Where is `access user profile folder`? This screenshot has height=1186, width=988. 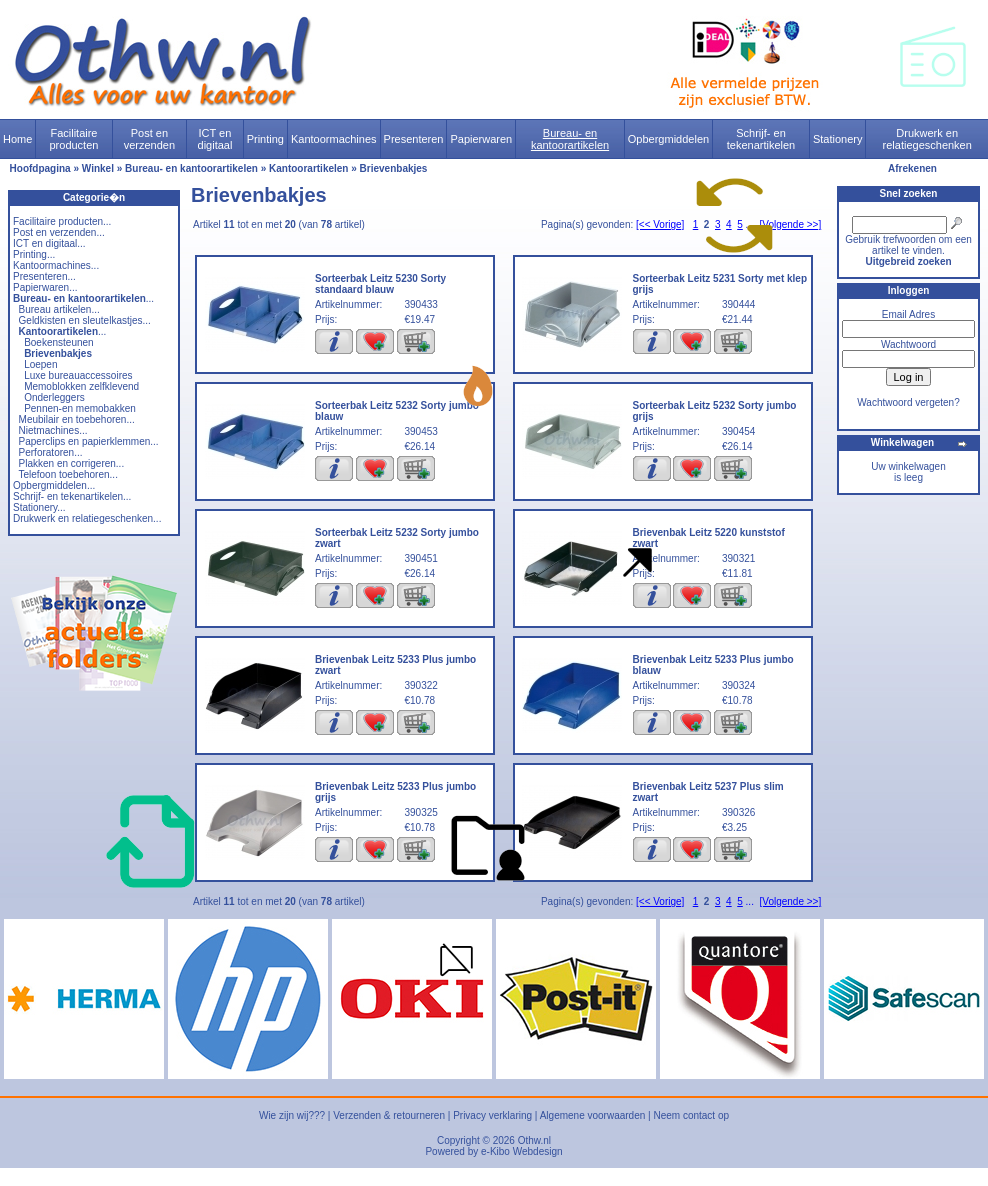 access user profile folder is located at coordinates (488, 844).